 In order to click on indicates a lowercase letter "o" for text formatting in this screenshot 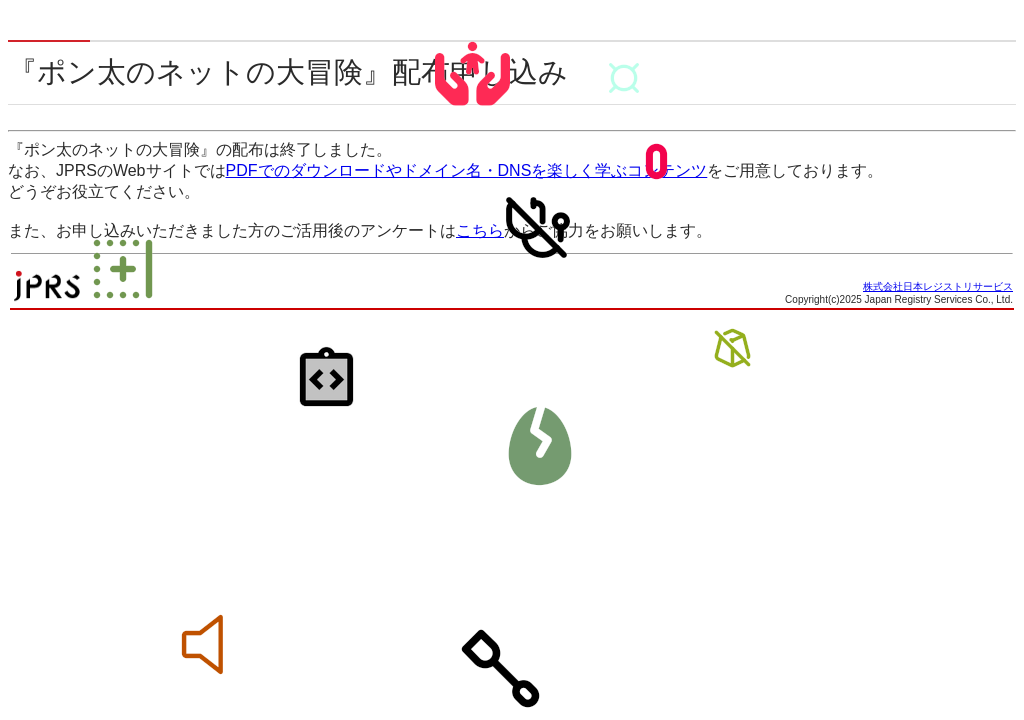, I will do `click(656, 161)`.